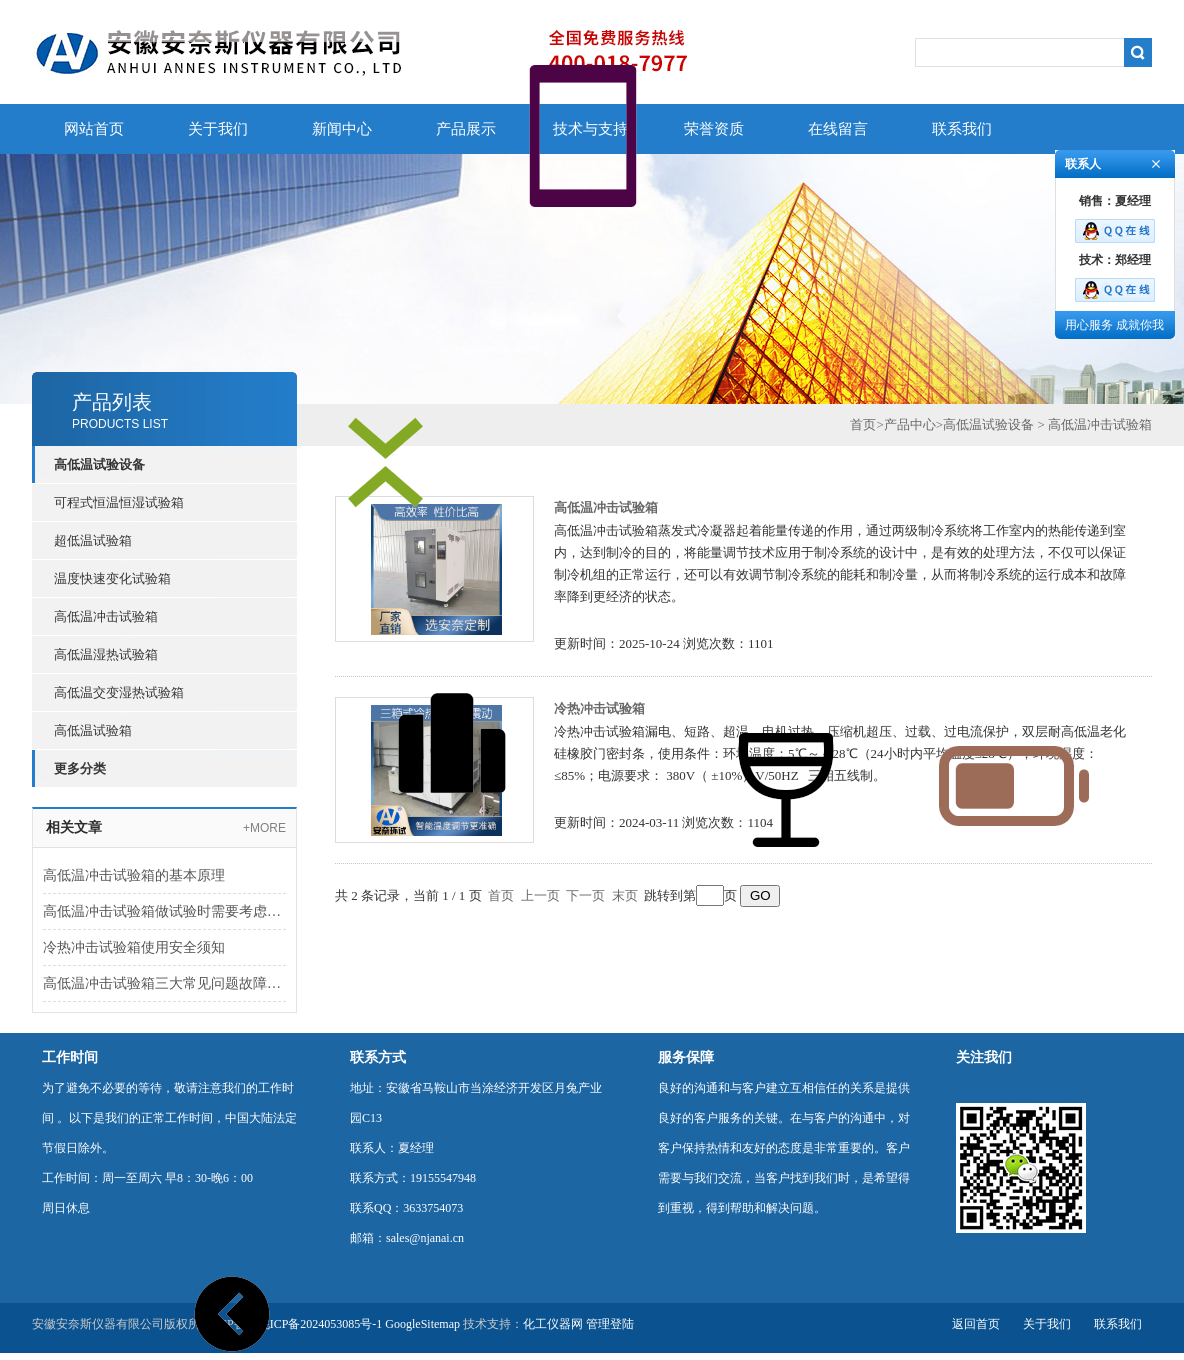 Image resolution: width=1184 pixels, height=1360 pixels. Describe the element at coordinates (232, 1314) in the screenshot. I see `go back to the previous screen` at that location.